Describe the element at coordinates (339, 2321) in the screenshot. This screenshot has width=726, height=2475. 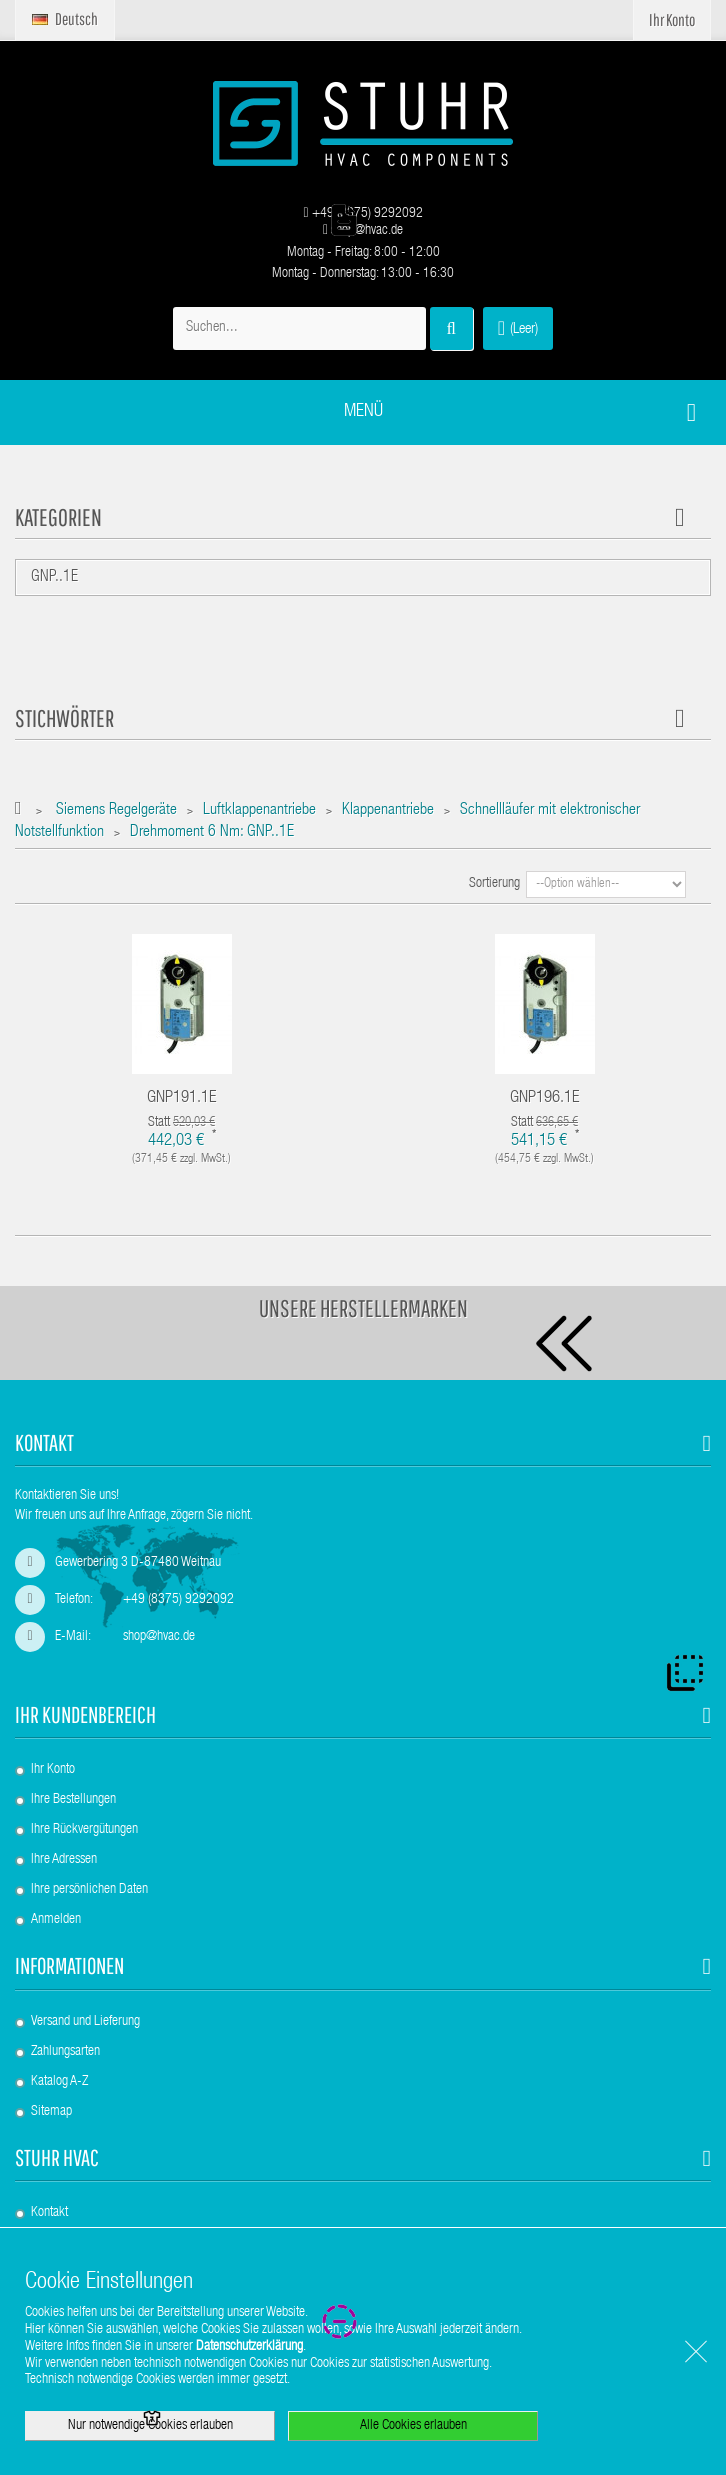
I see `remove item from a pending or draft state` at that location.